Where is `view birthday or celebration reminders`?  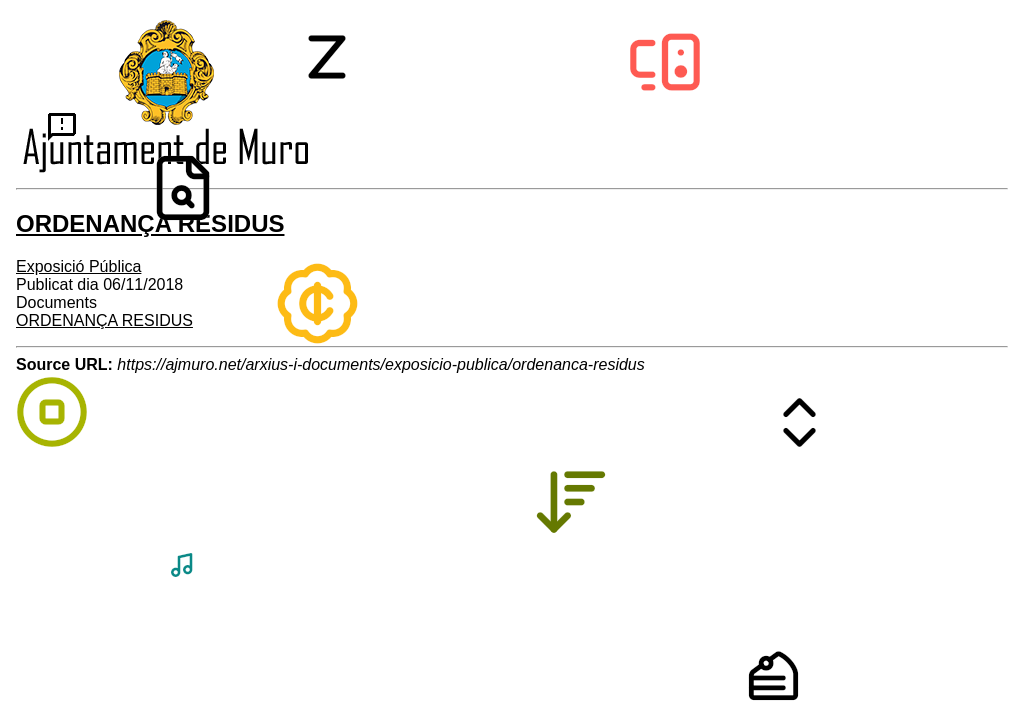
view birthday or celebration reminders is located at coordinates (773, 675).